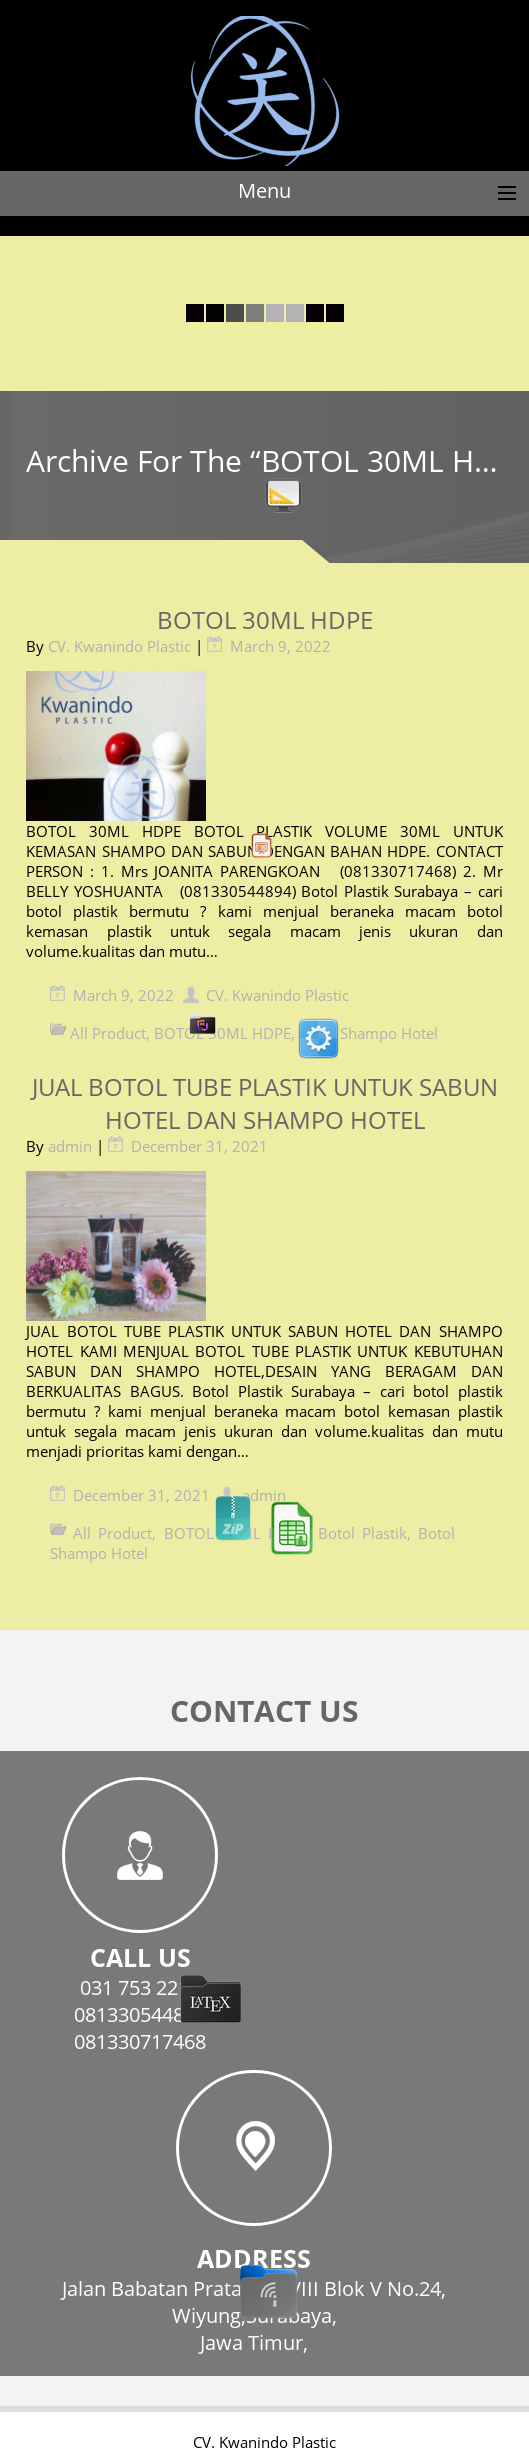 The width and height of the screenshot is (529, 2462). Describe the element at coordinates (210, 2000) in the screenshot. I see `open folder containing LaTeX documents` at that location.